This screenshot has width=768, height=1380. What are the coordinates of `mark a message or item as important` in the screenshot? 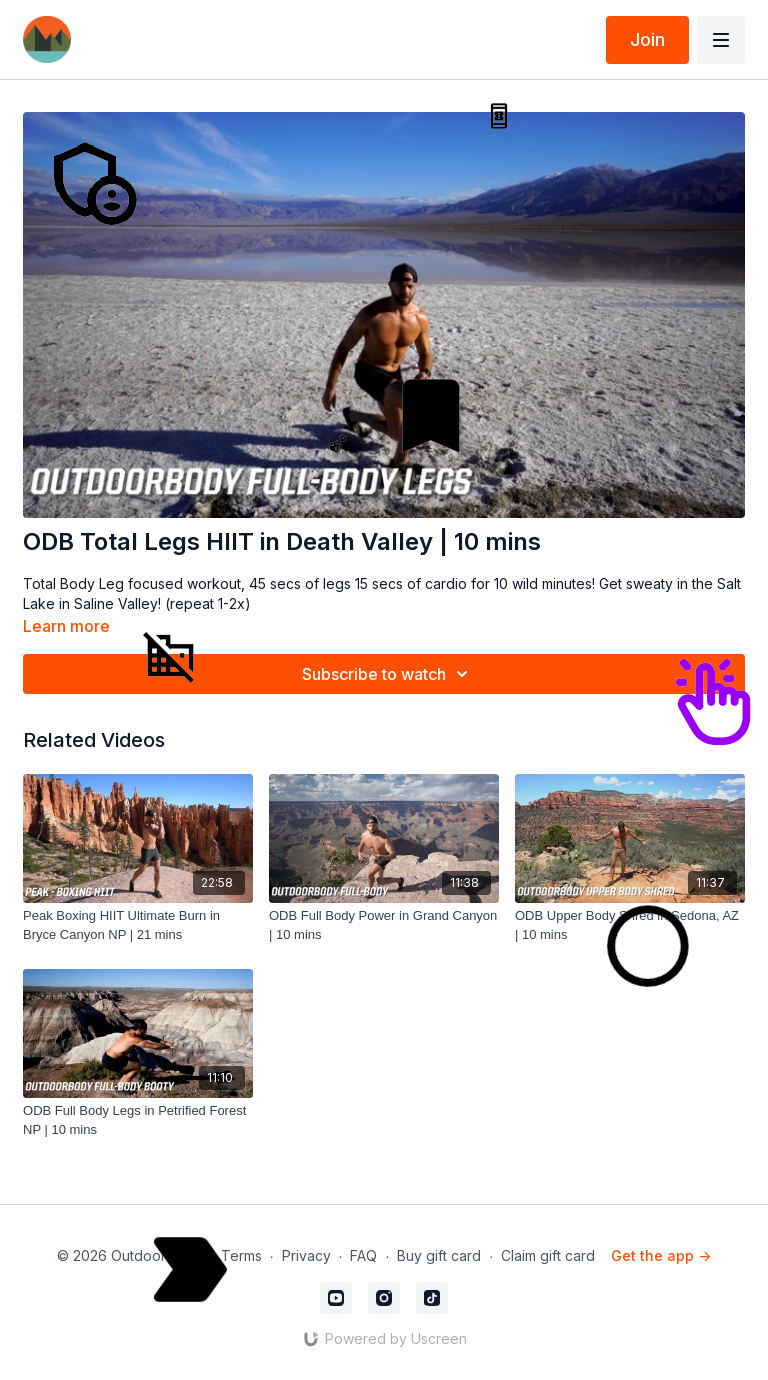 It's located at (186, 1269).